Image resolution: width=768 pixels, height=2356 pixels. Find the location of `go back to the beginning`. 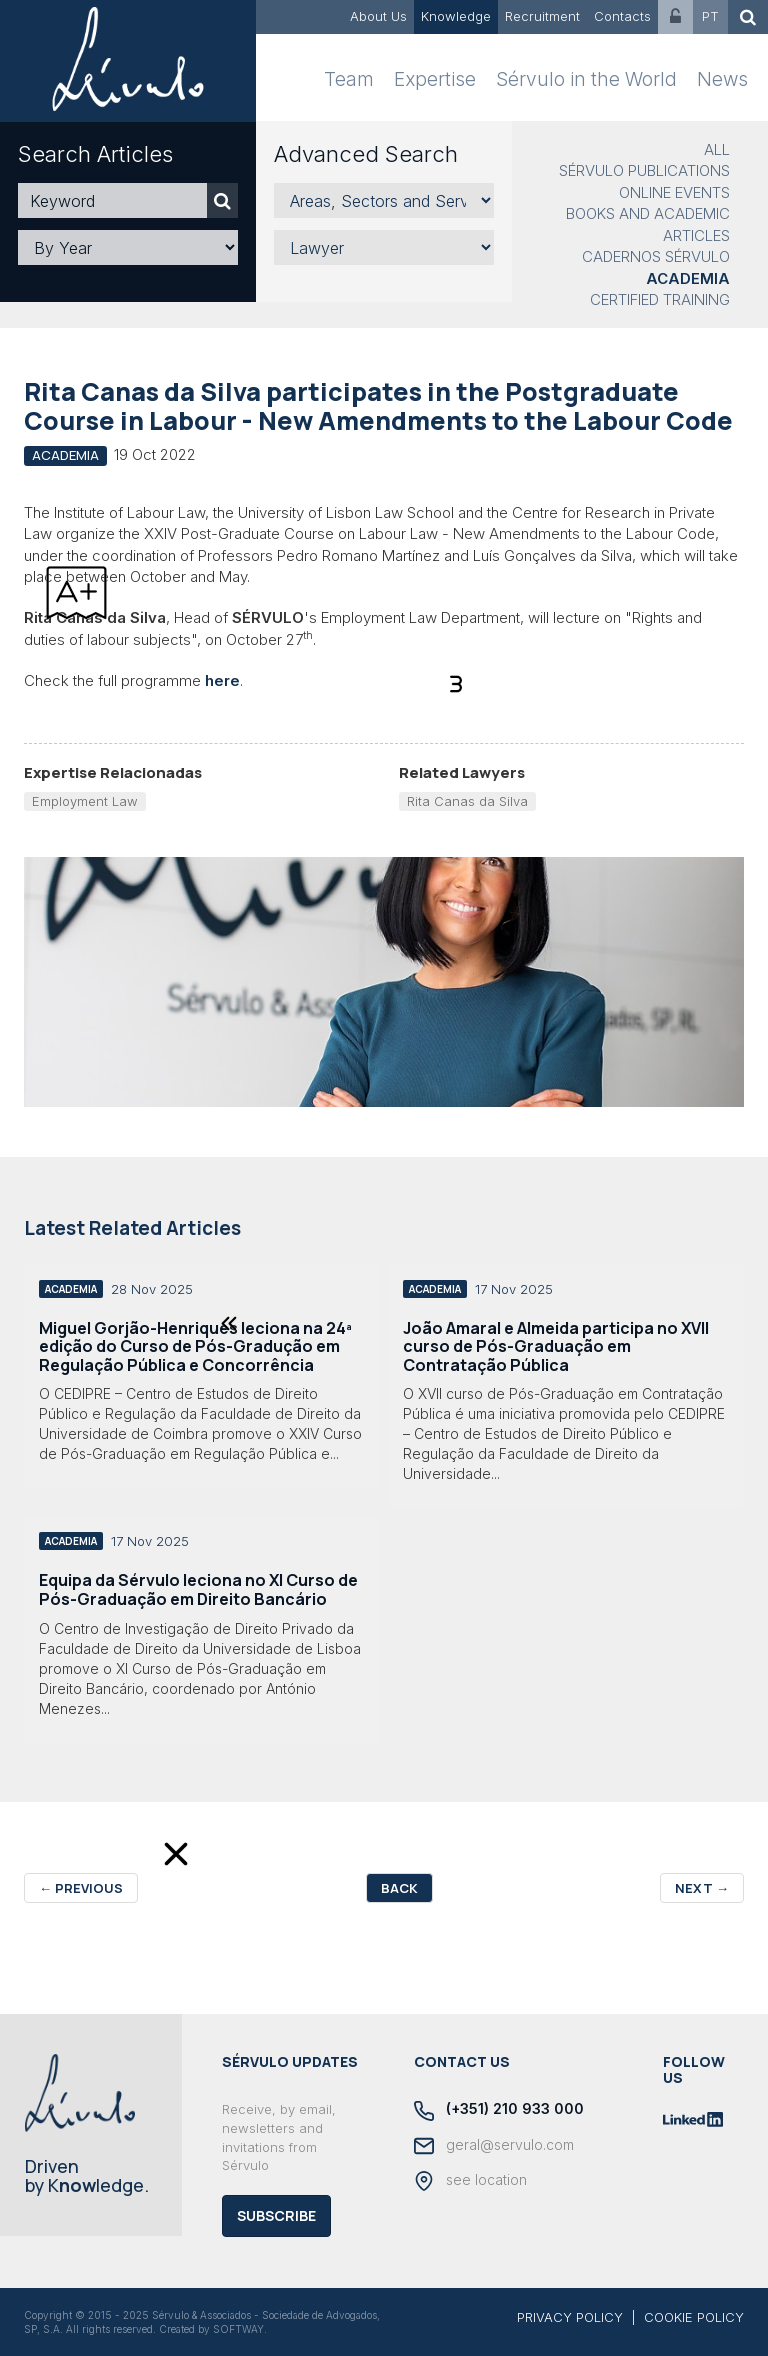

go back to the beginning is located at coordinates (229, 1323).